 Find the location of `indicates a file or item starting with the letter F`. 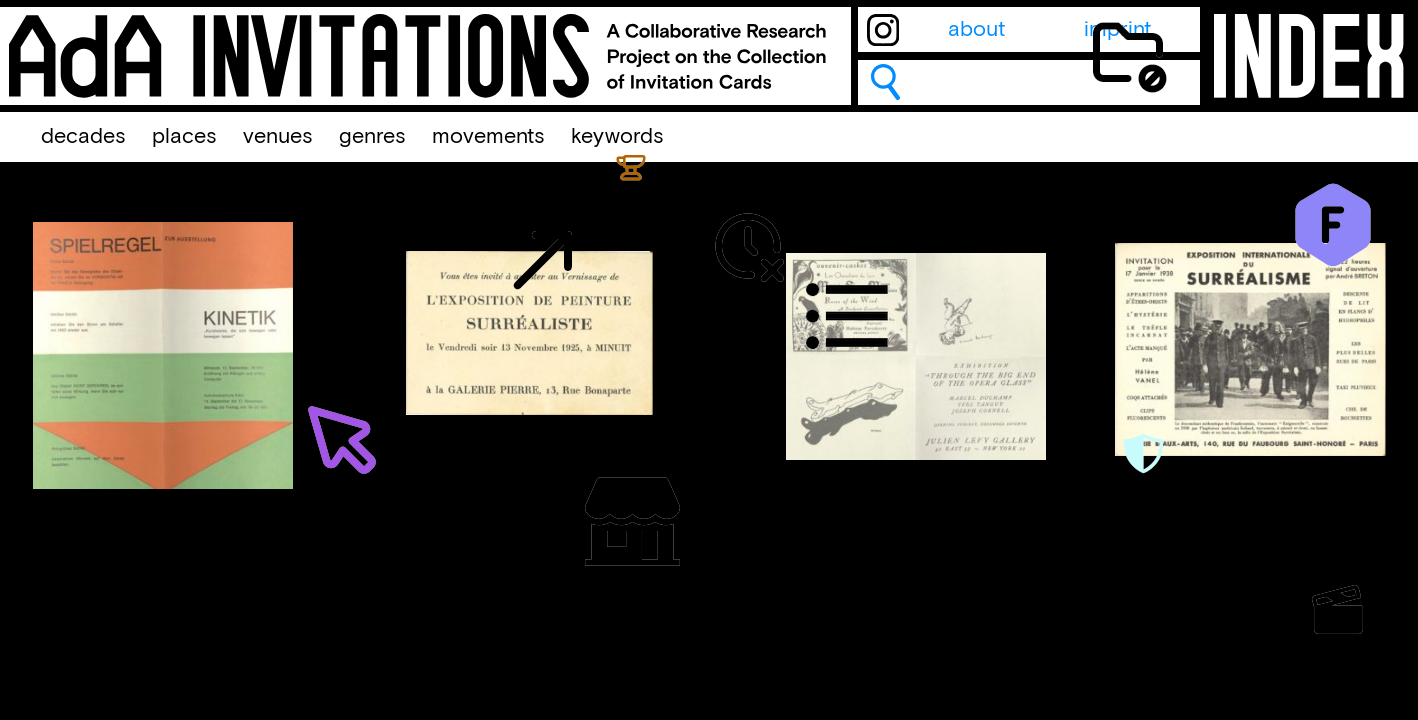

indicates a file or item starting with the letter F is located at coordinates (1333, 225).